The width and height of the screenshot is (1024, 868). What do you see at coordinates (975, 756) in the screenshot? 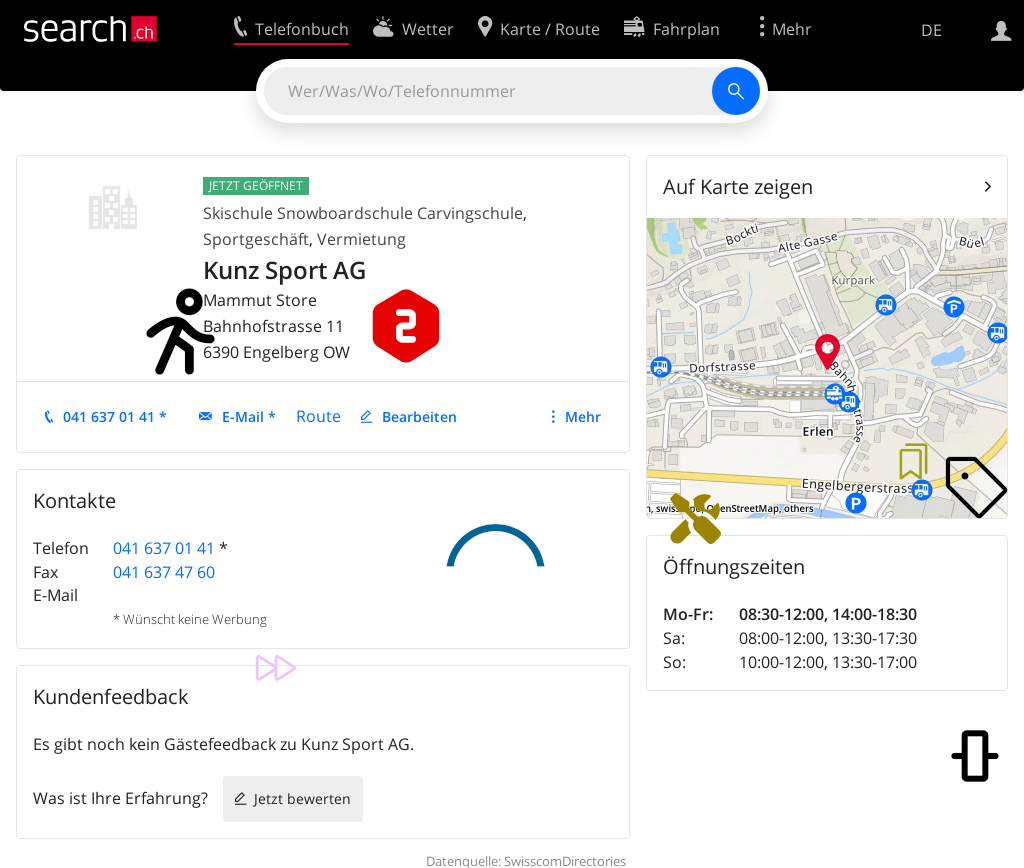
I see `center align object vertically` at bounding box center [975, 756].